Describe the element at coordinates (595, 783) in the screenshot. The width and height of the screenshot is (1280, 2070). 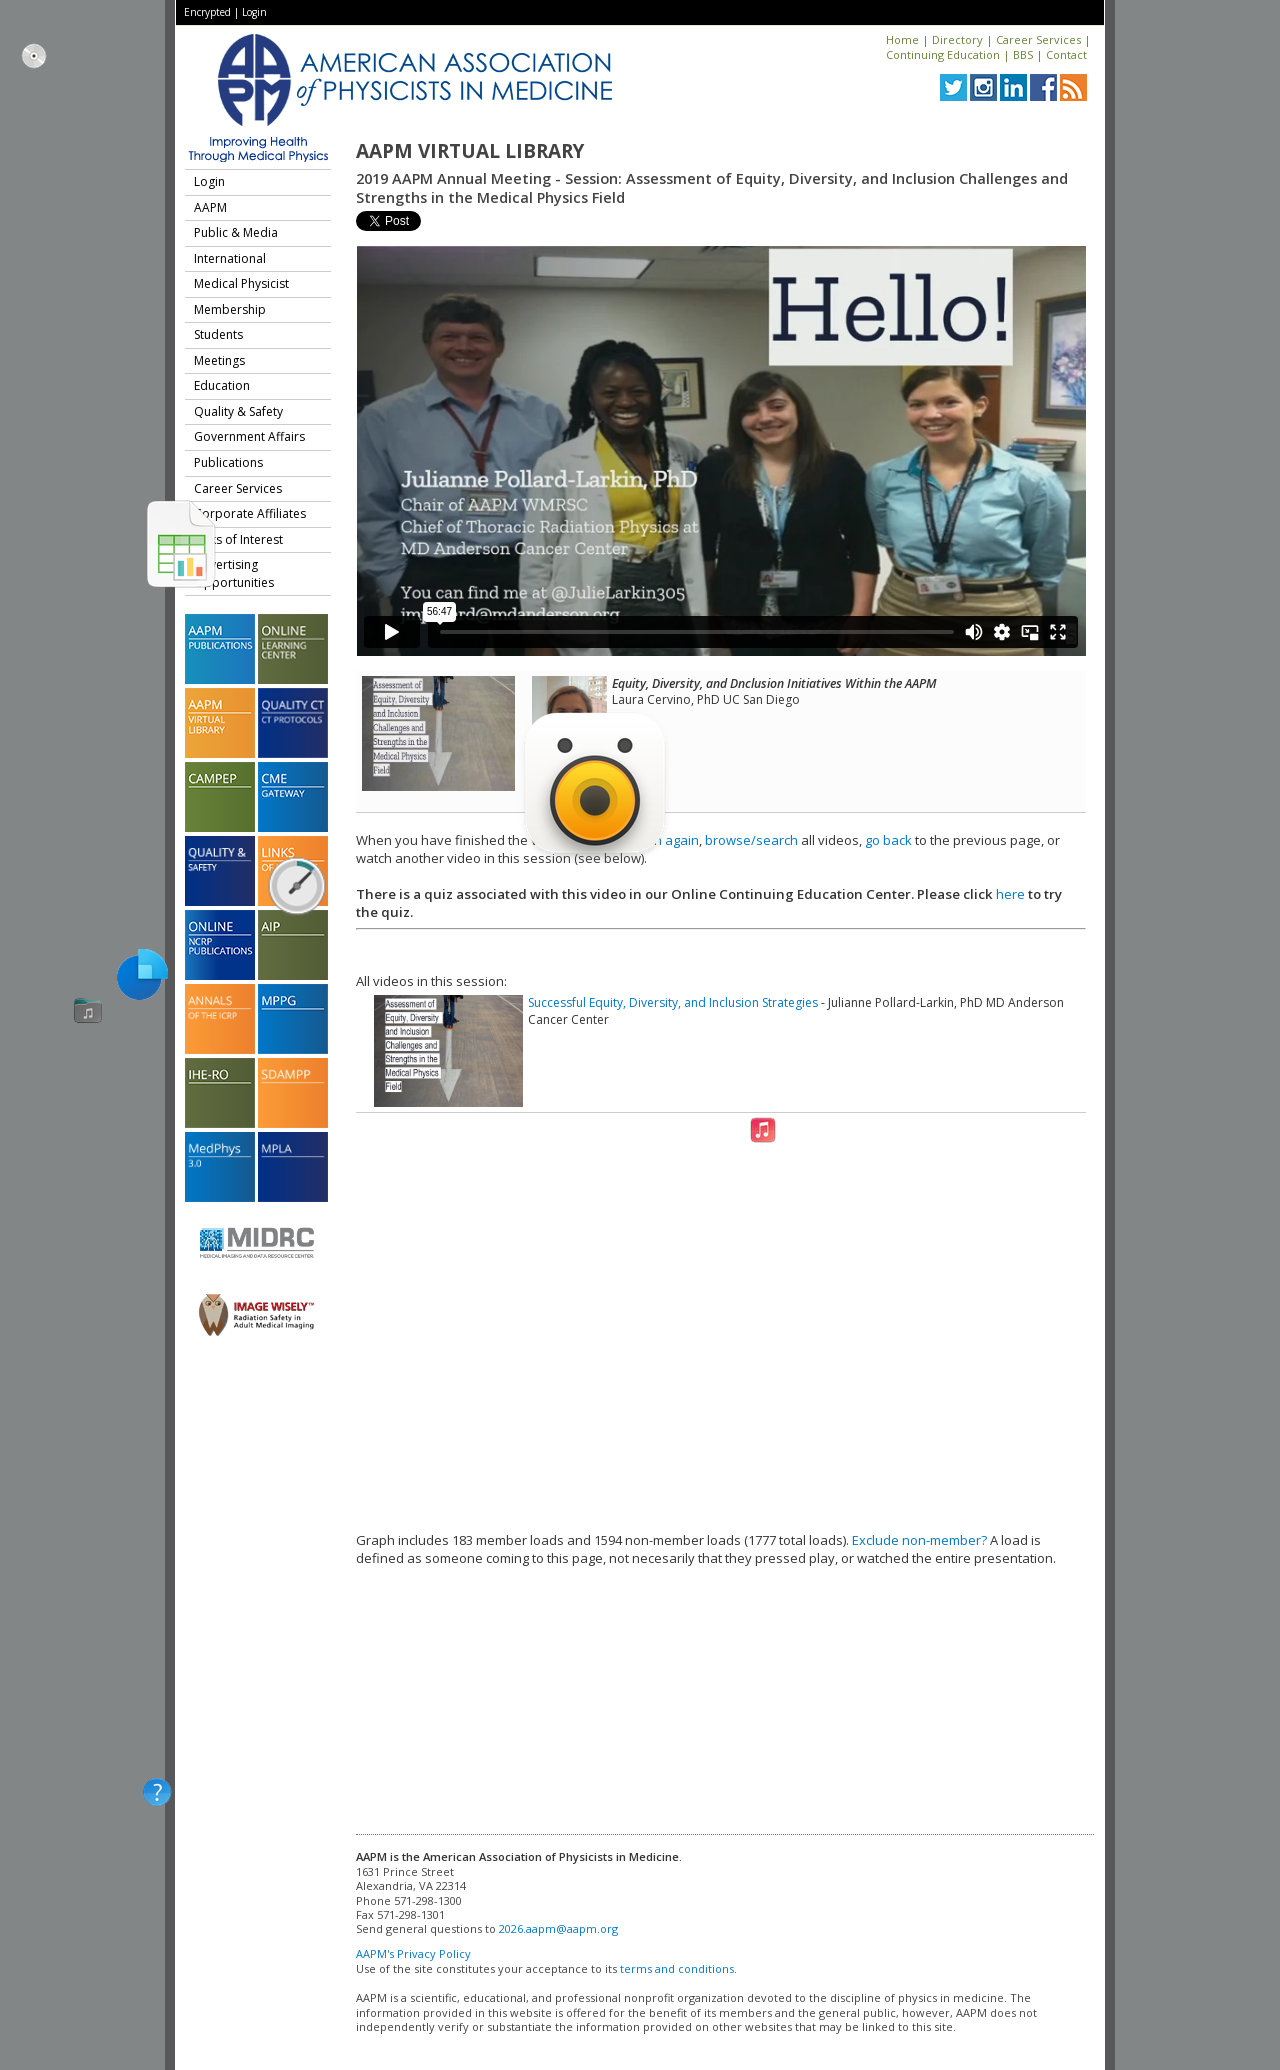
I see `open rhythmbox music player` at that location.